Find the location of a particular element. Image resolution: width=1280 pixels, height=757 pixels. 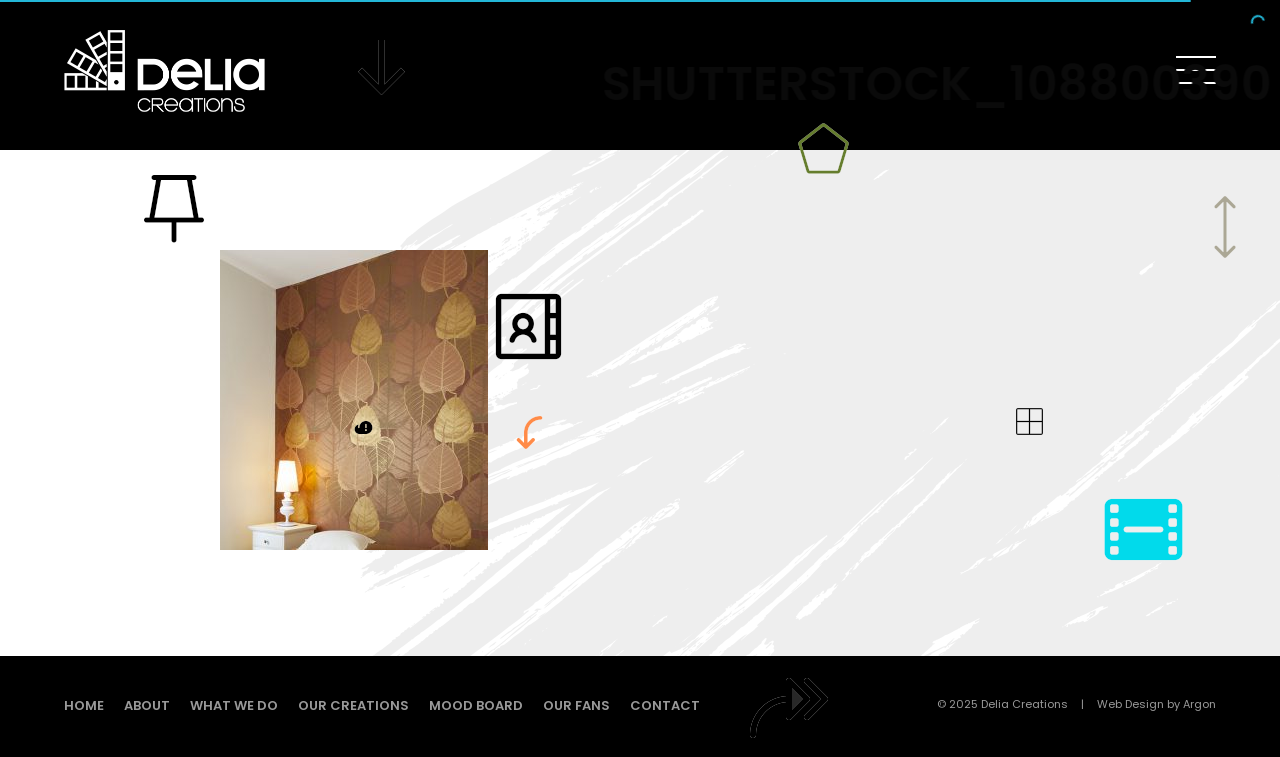

pentagon shape indicator is located at coordinates (823, 150).